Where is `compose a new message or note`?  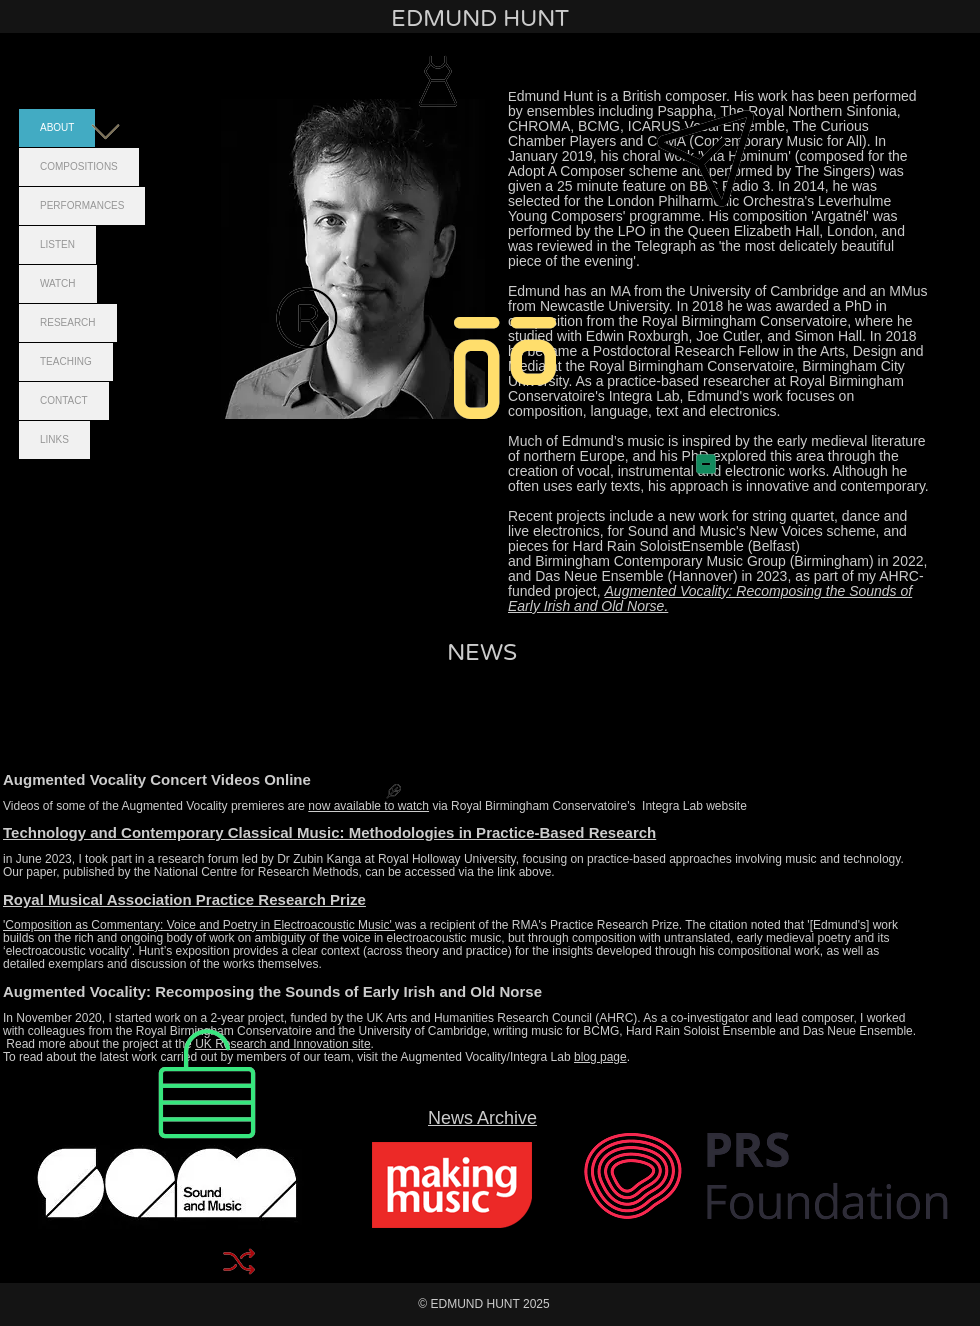 compose a new message or note is located at coordinates (393, 791).